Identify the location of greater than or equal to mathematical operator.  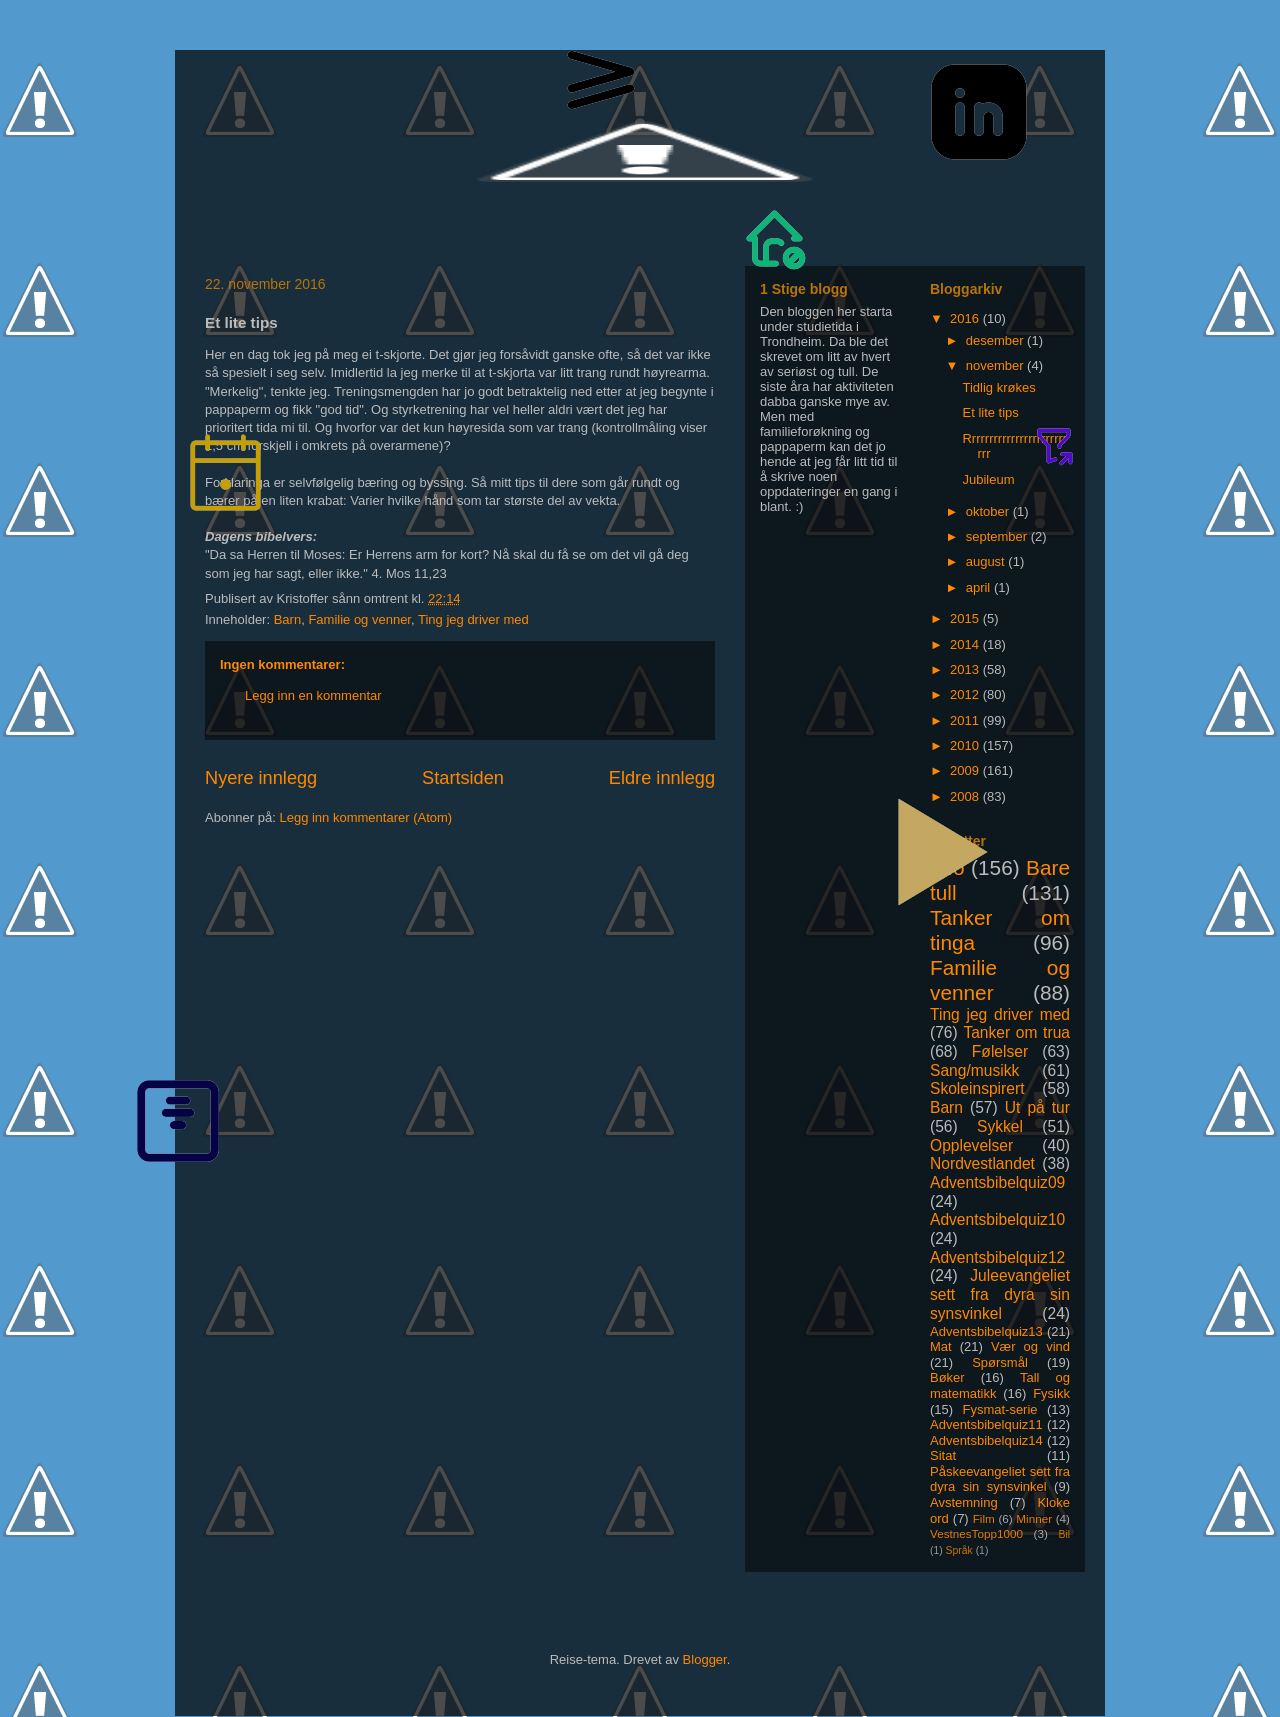
(601, 80).